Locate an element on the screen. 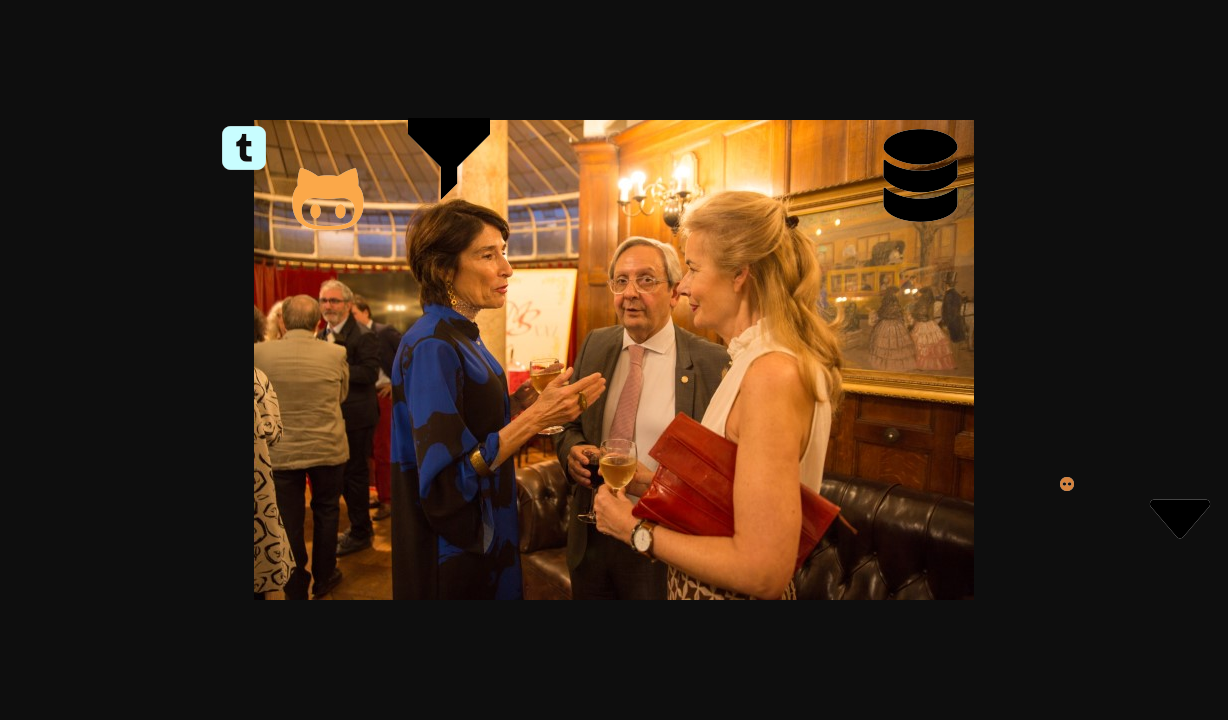  view GitHub profile or repository is located at coordinates (328, 199).